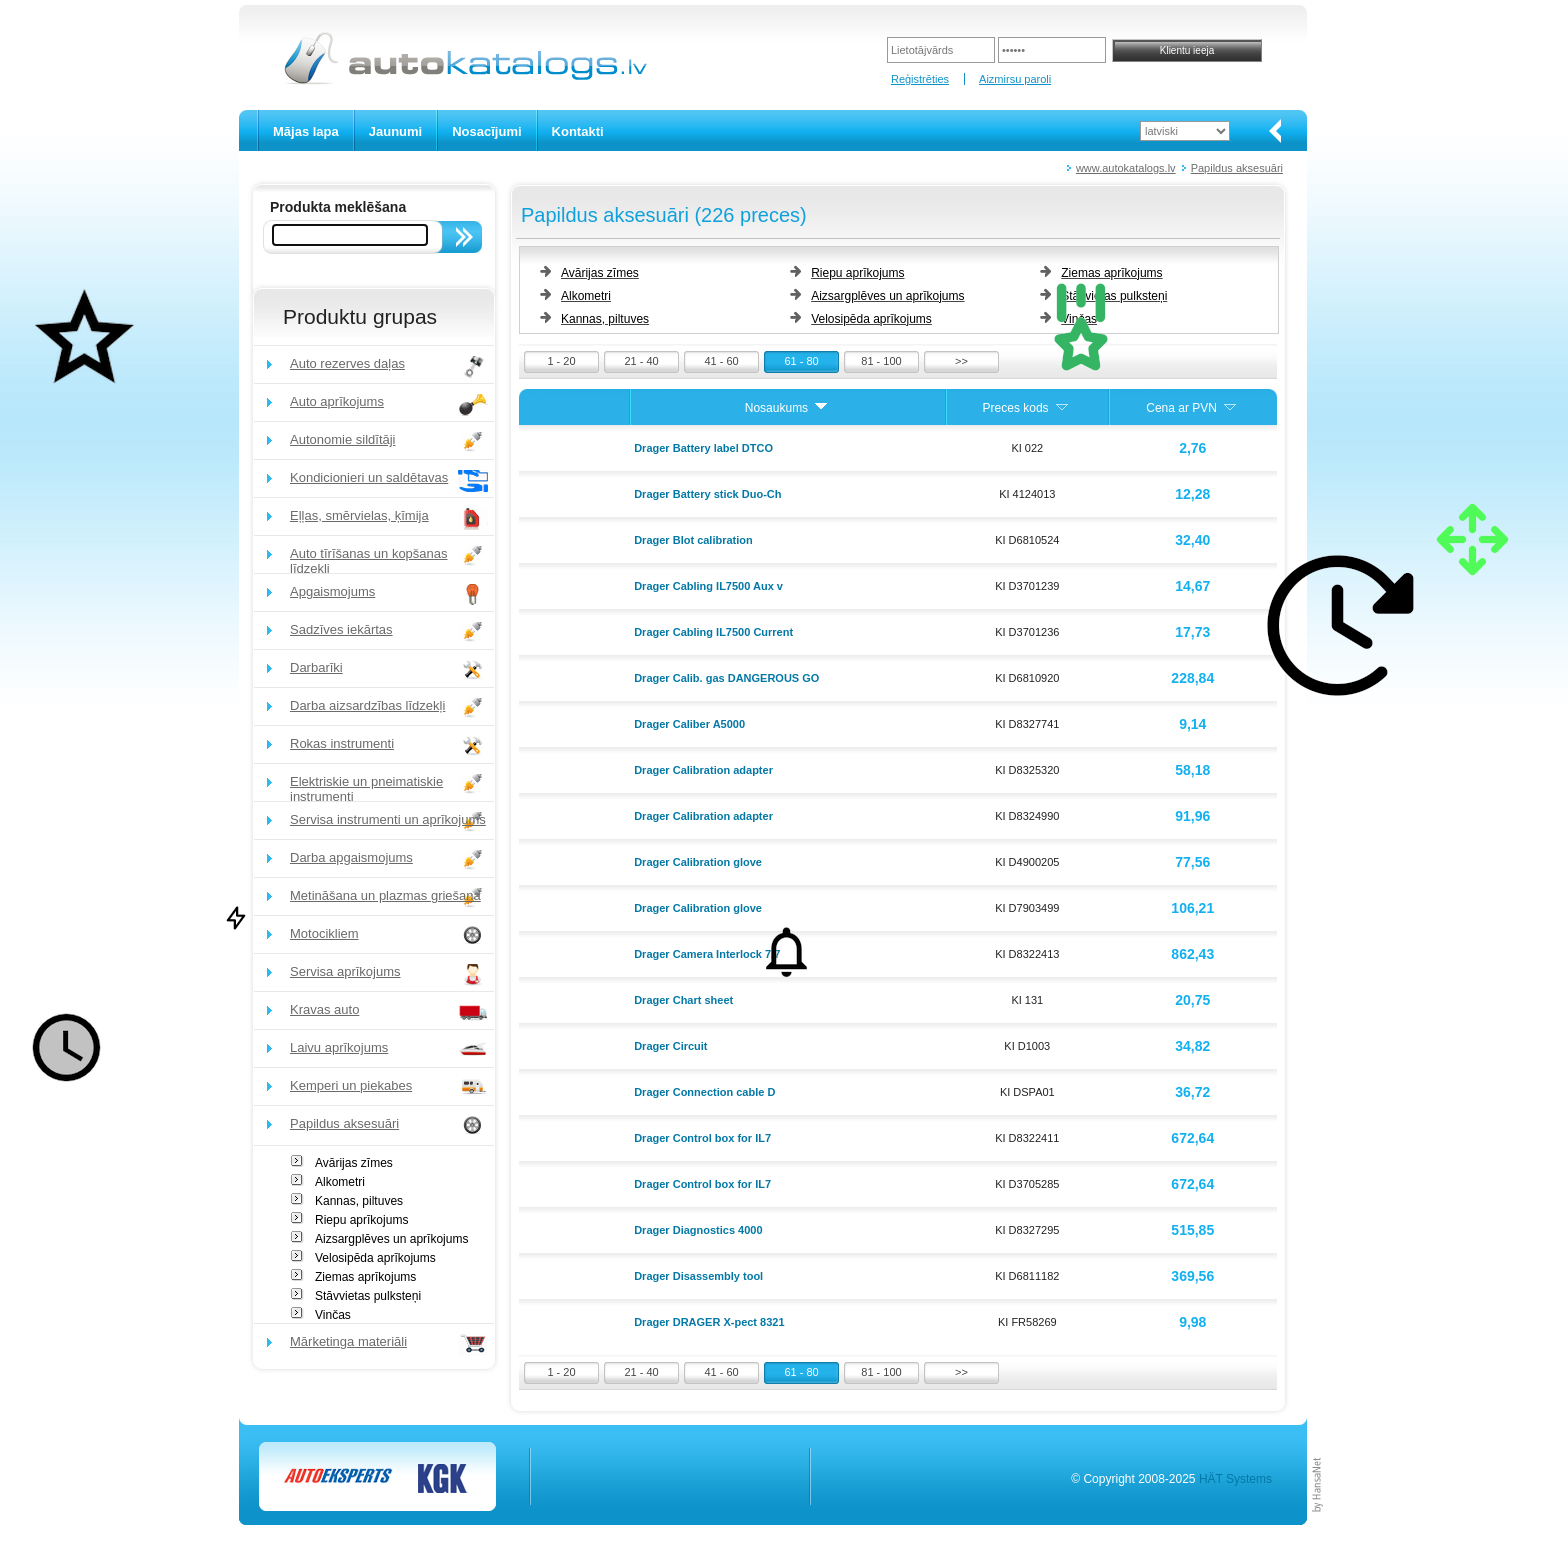  I want to click on view time or clock settings, so click(66, 1047).